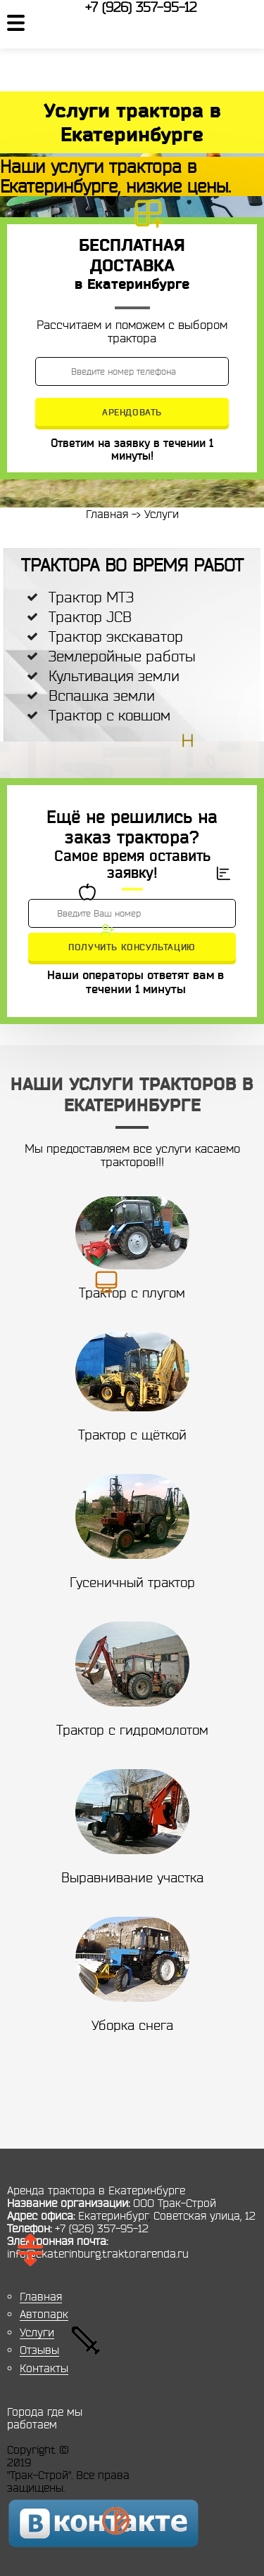 This screenshot has height=2576, width=264. I want to click on split view vertically, so click(30, 2250).